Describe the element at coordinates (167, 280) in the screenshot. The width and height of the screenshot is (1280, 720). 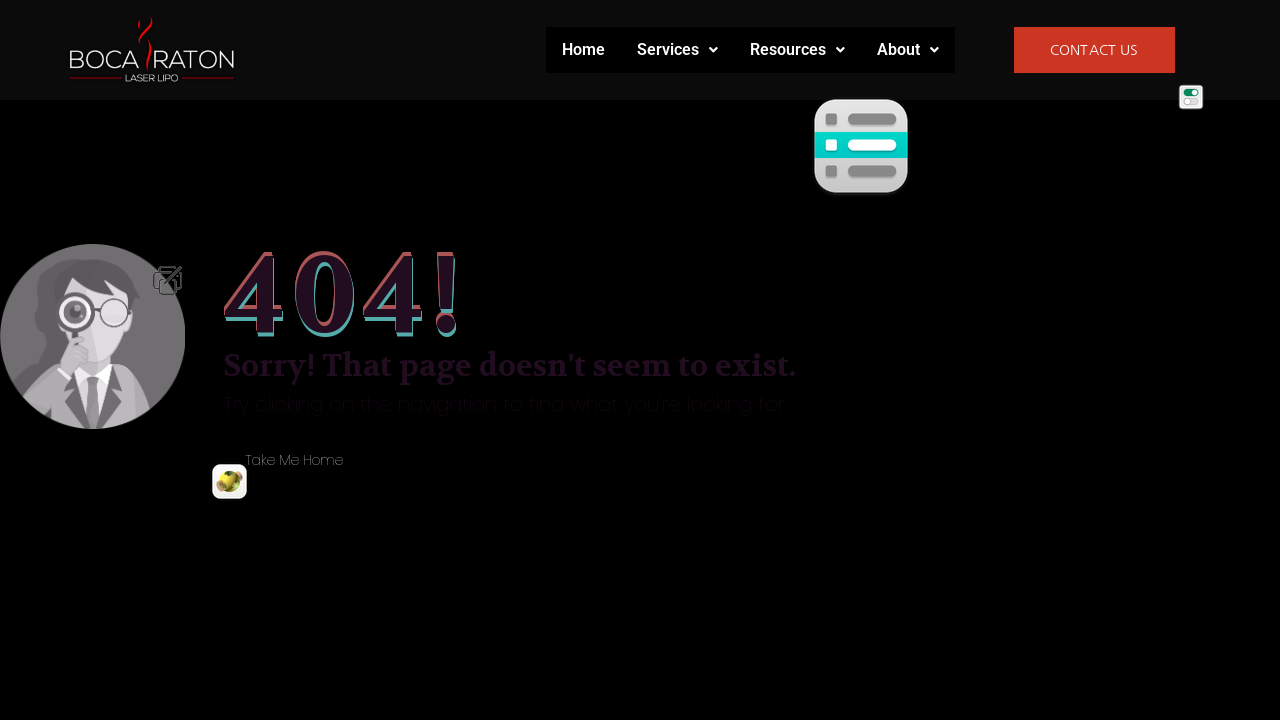
I see `open print editor application` at that location.